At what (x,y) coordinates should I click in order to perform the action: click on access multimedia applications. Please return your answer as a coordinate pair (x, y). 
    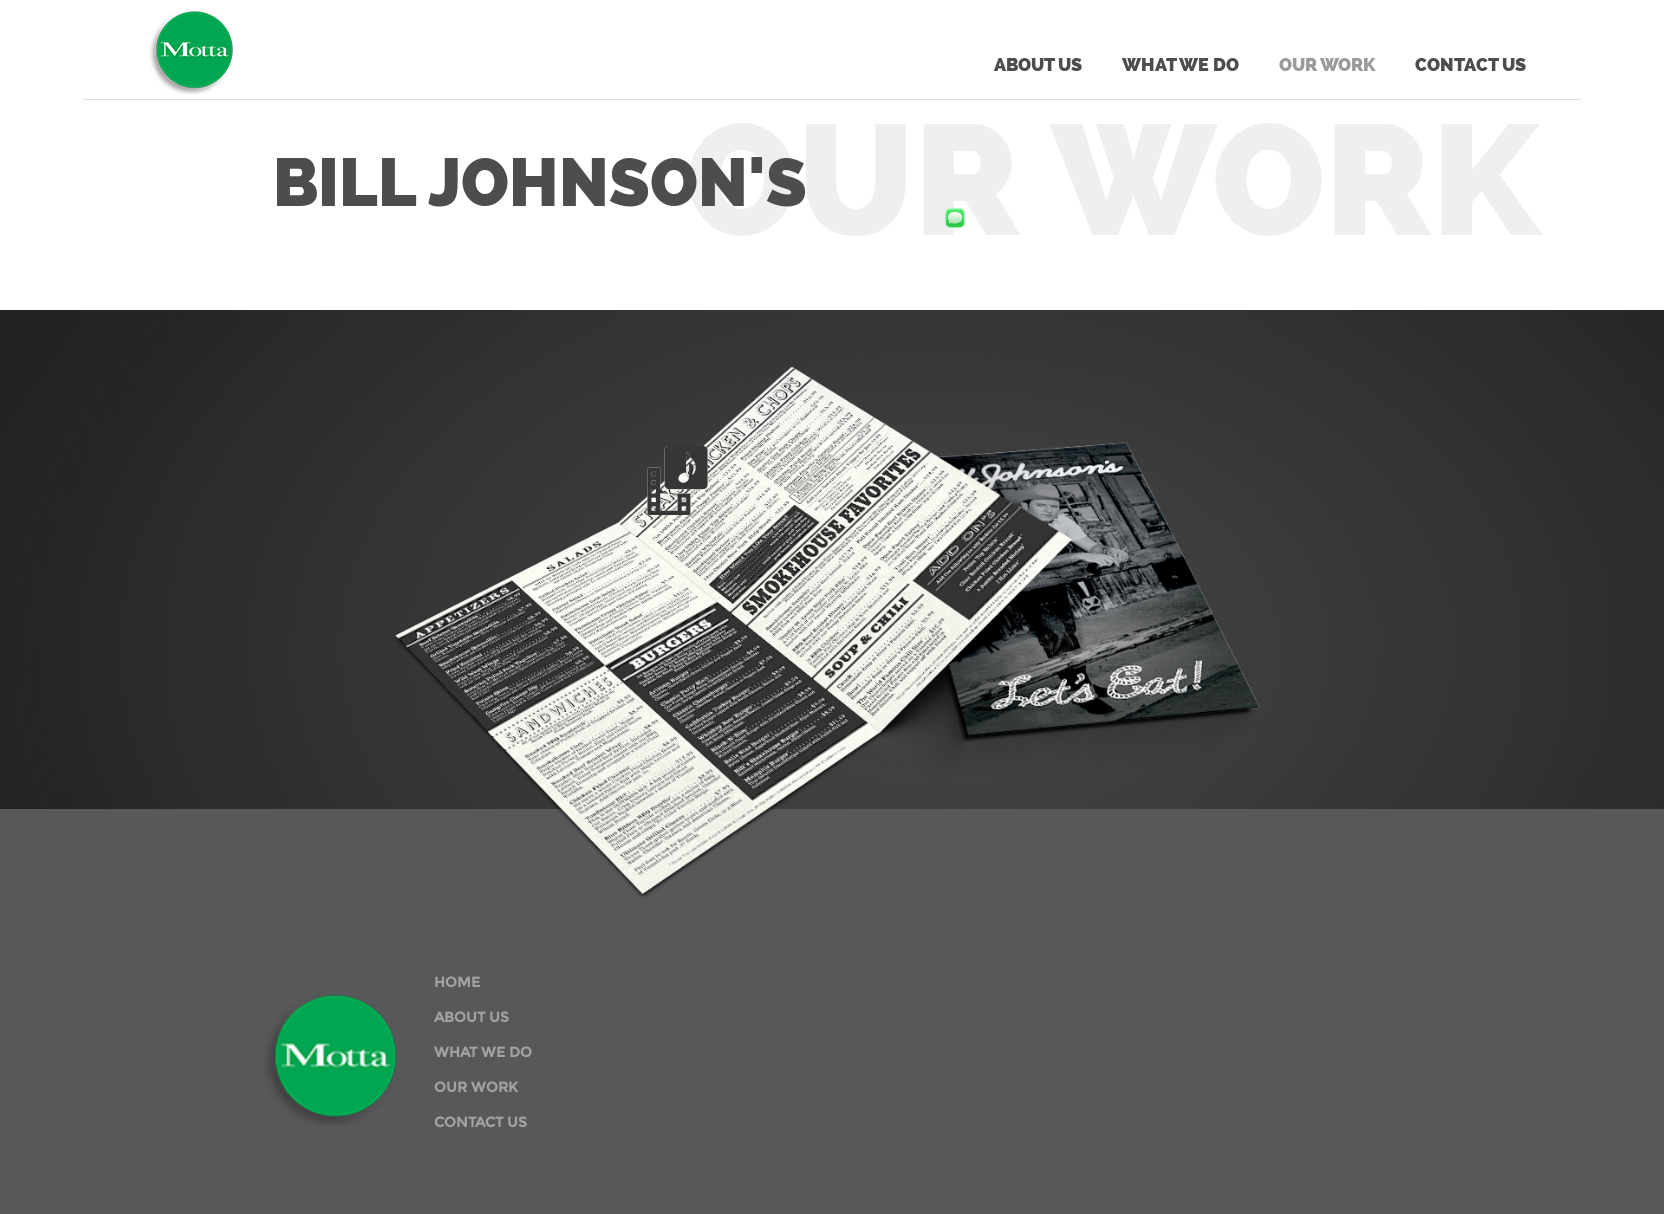
    Looking at the image, I should click on (677, 480).